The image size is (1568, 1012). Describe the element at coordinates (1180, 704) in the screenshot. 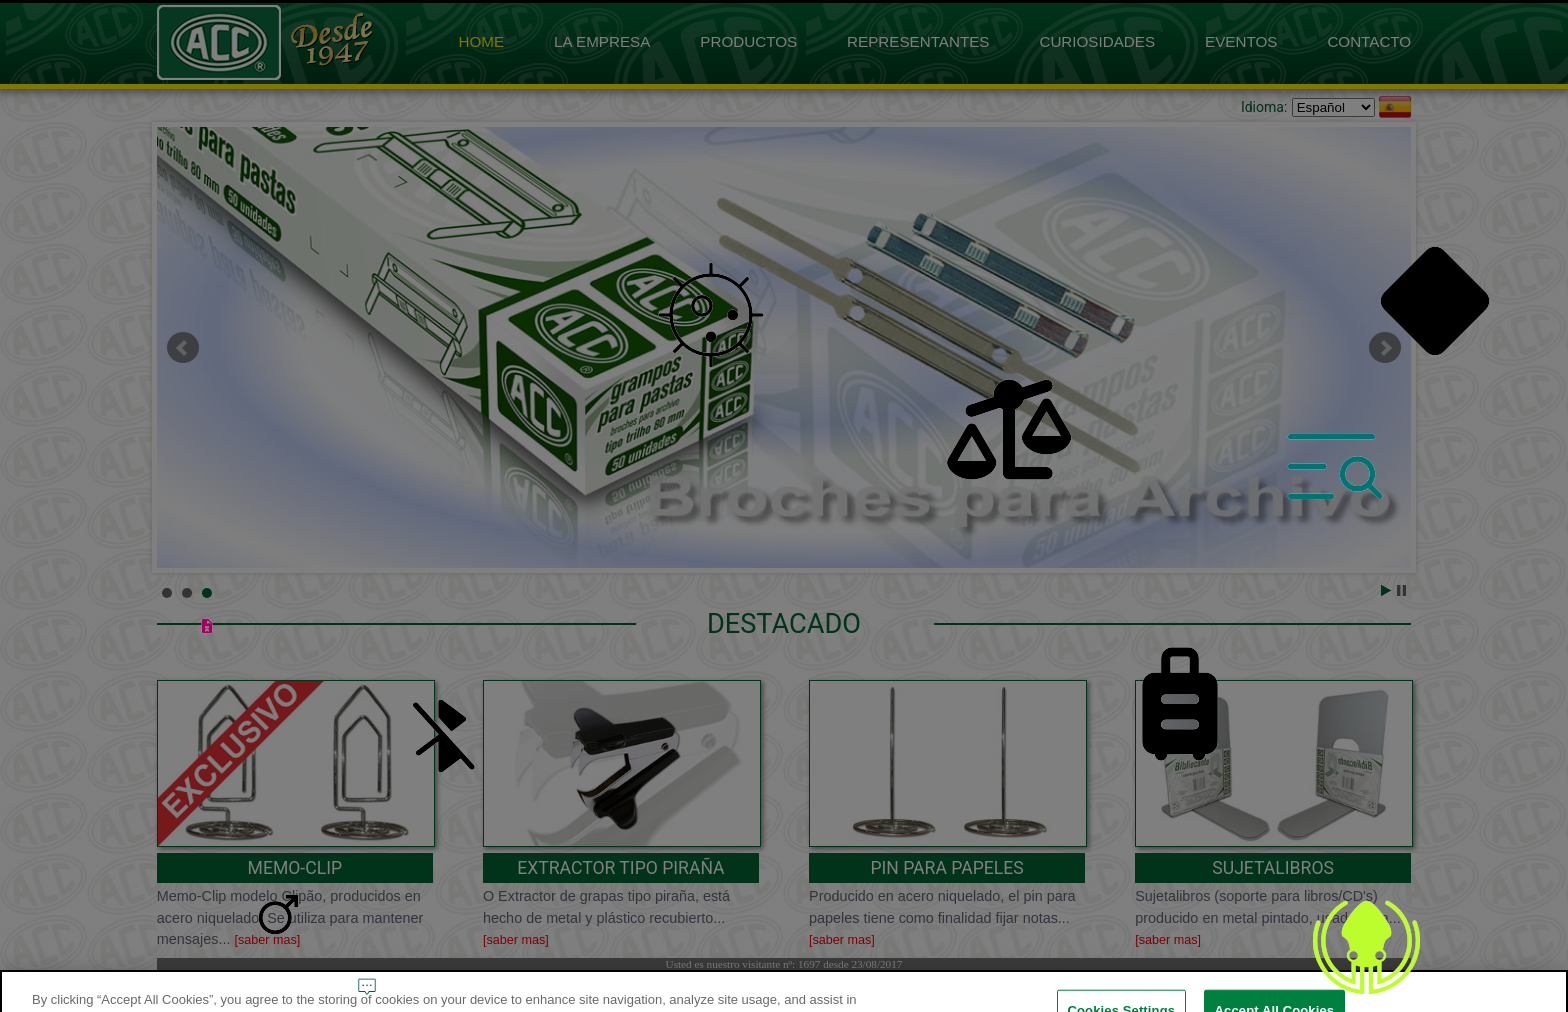

I see `access travel or trip planning features` at that location.